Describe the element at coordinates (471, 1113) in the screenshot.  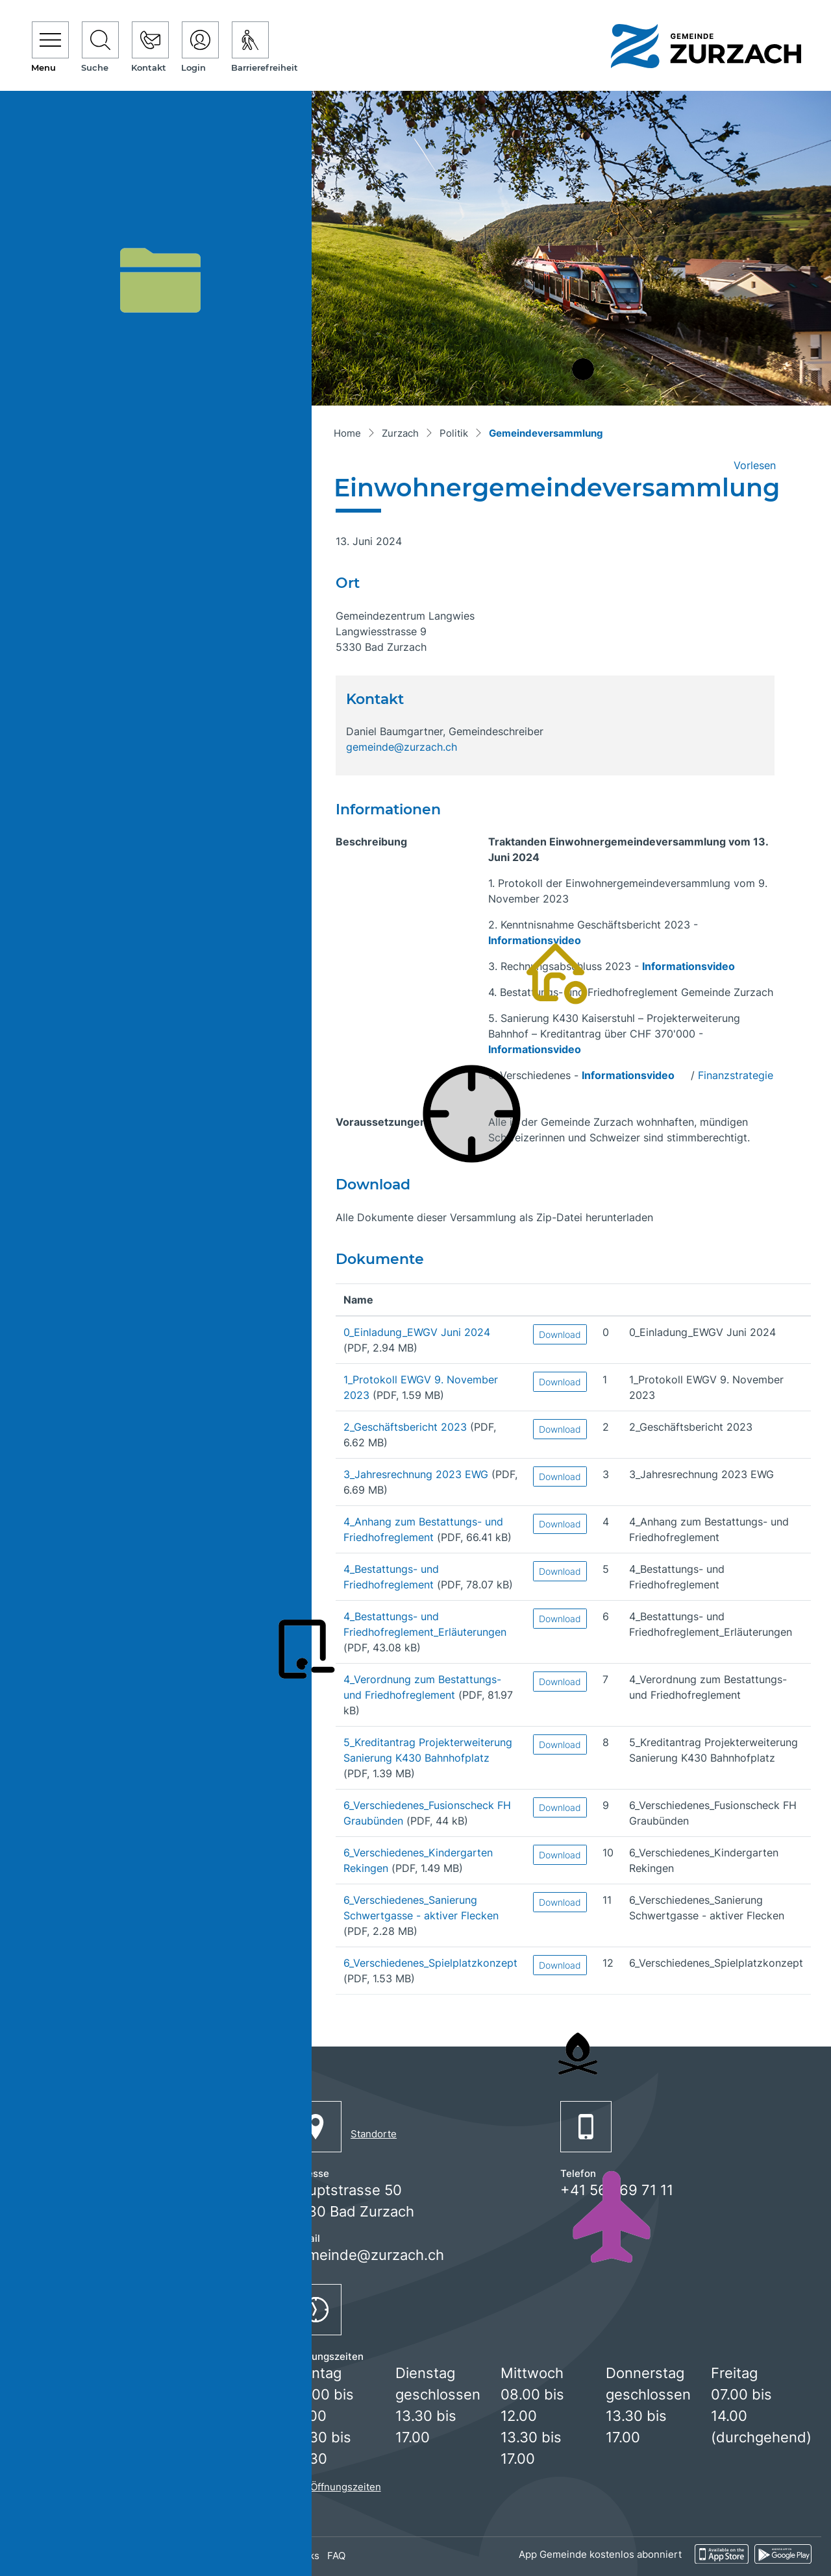
I see `center map on current location` at that location.